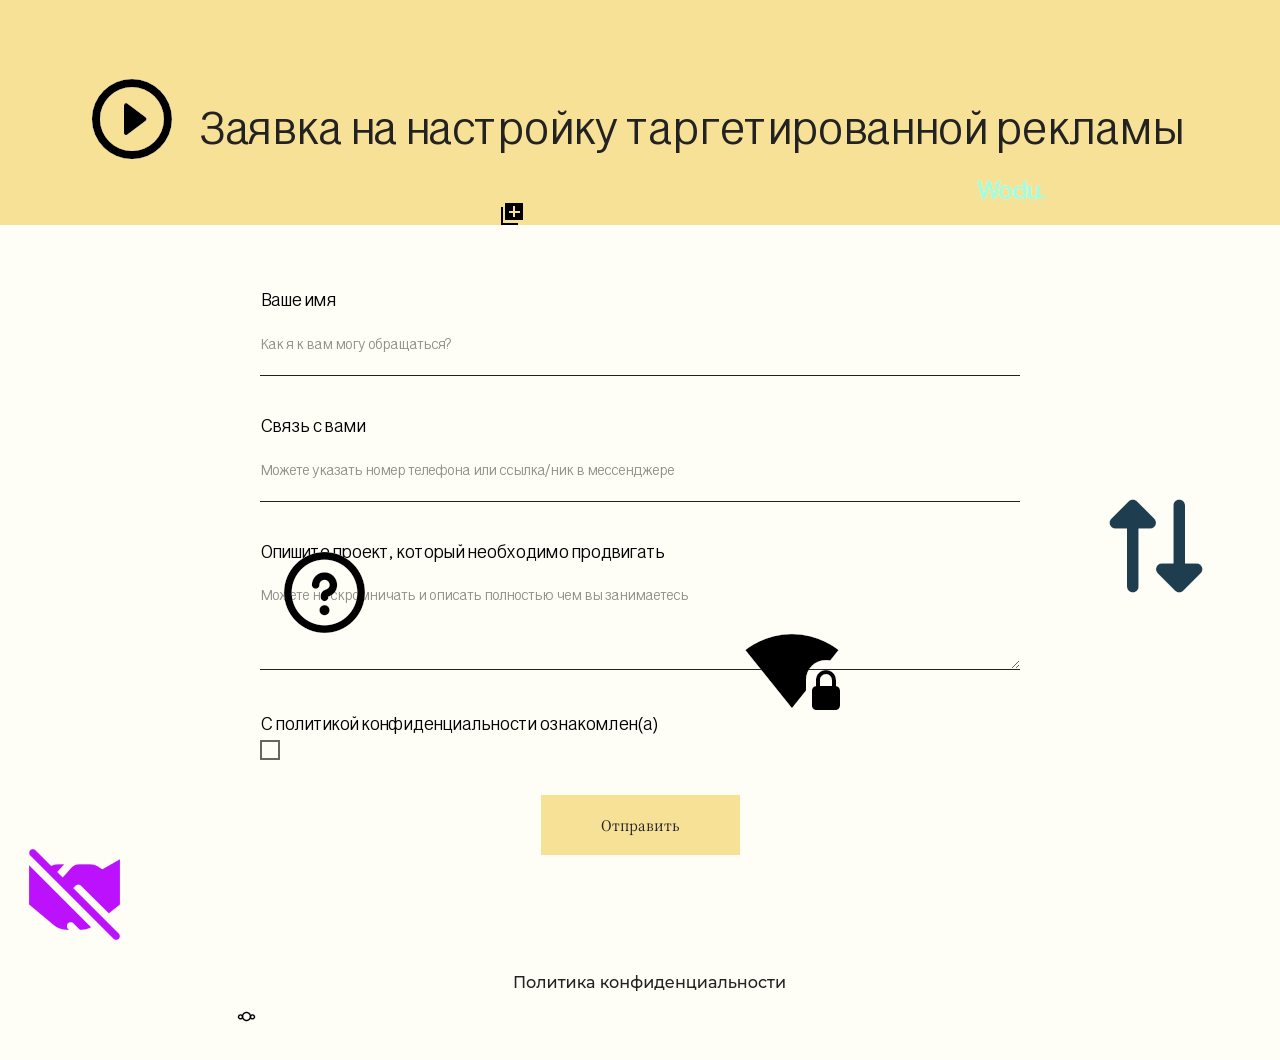 The width and height of the screenshot is (1280, 1060). I want to click on sort items in ascending or descending order, so click(1156, 546).